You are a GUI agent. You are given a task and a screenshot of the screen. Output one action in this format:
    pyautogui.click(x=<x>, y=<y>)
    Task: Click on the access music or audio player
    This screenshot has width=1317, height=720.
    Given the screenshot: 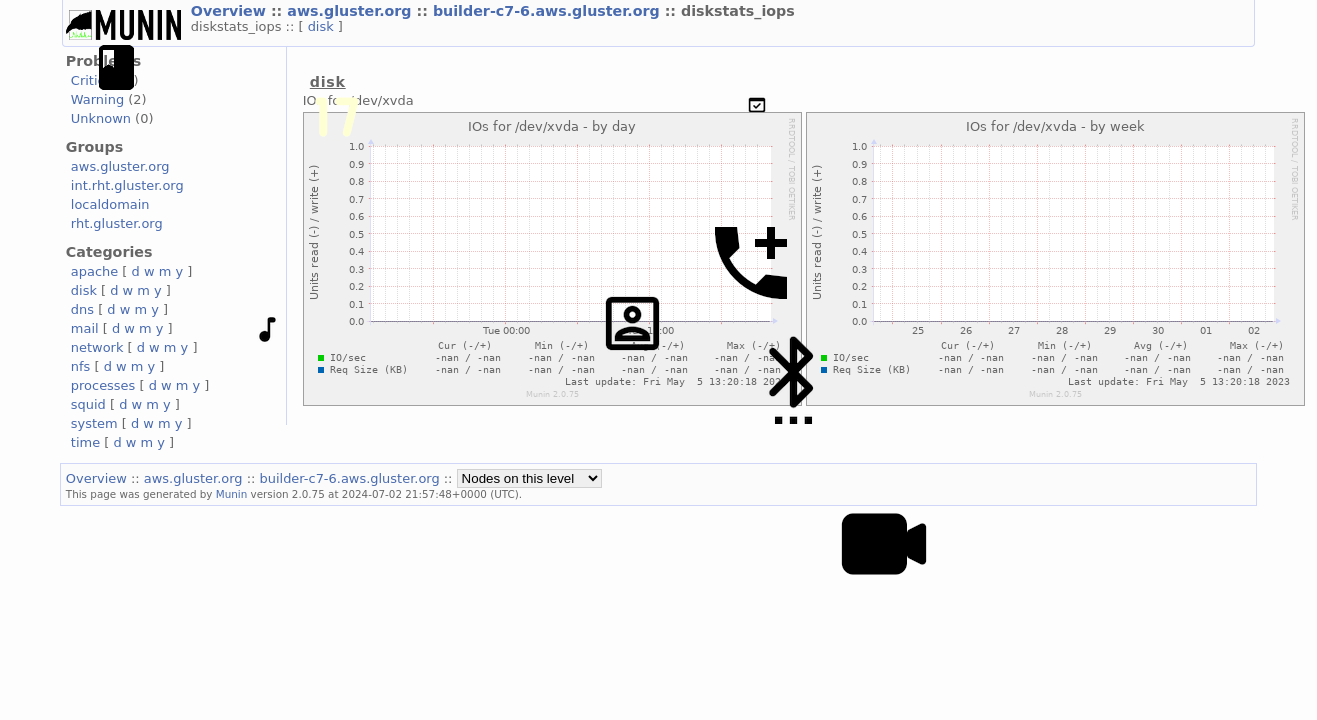 What is the action you would take?
    pyautogui.click(x=267, y=329)
    